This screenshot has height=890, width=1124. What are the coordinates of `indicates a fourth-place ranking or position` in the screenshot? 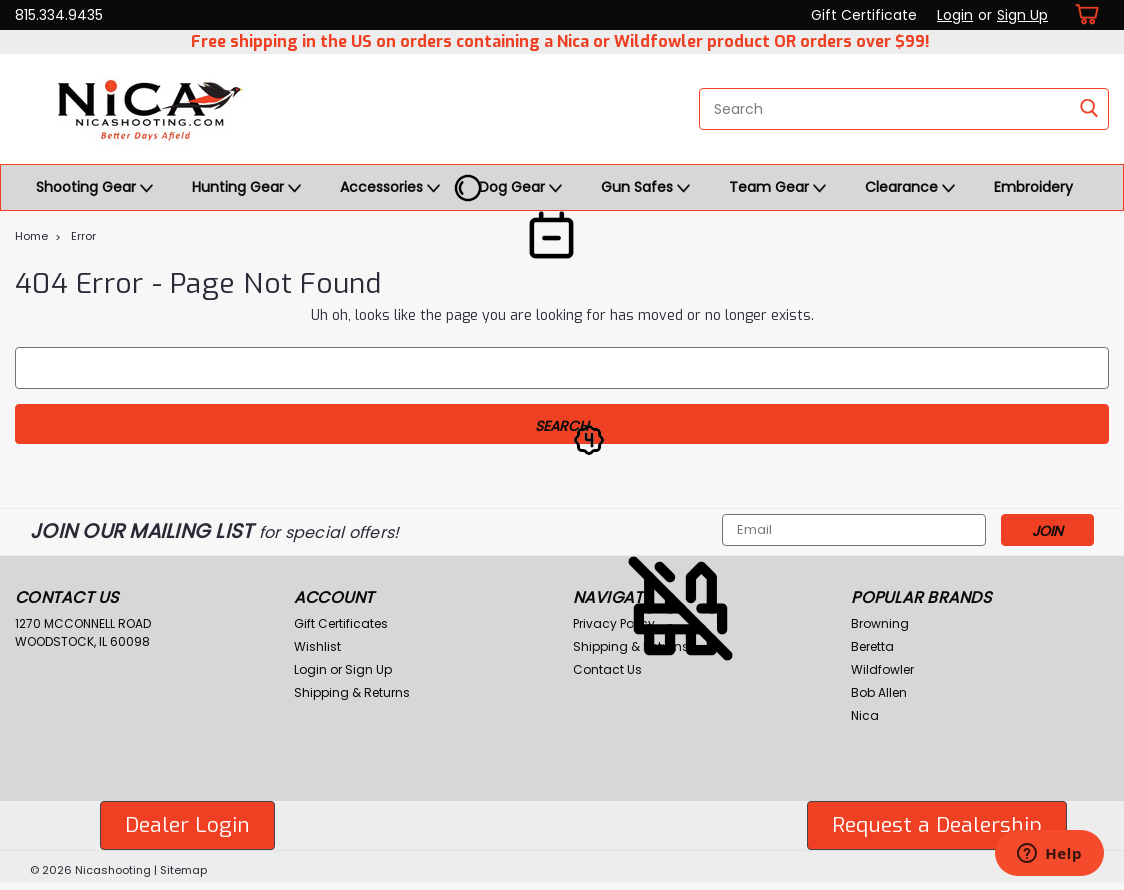 It's located at (589, 440).